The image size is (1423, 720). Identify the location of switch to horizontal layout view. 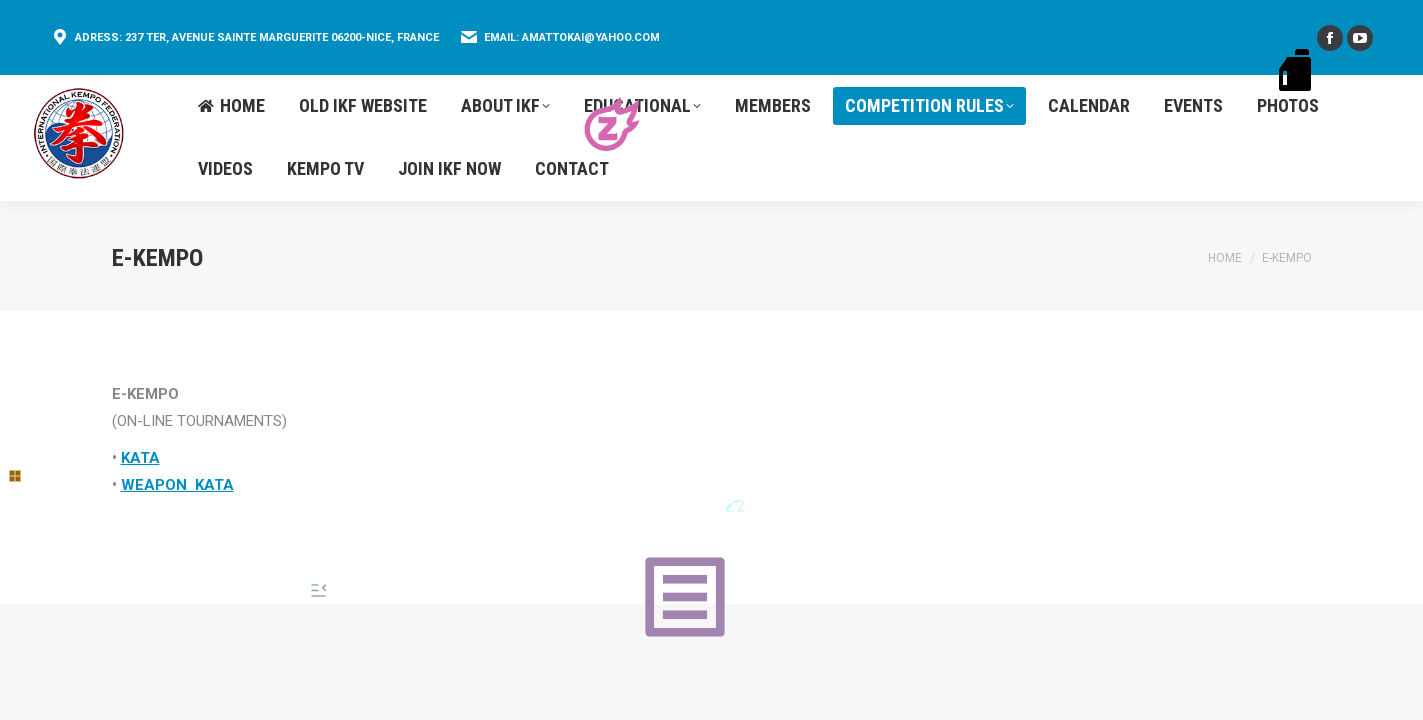
(685, 597).